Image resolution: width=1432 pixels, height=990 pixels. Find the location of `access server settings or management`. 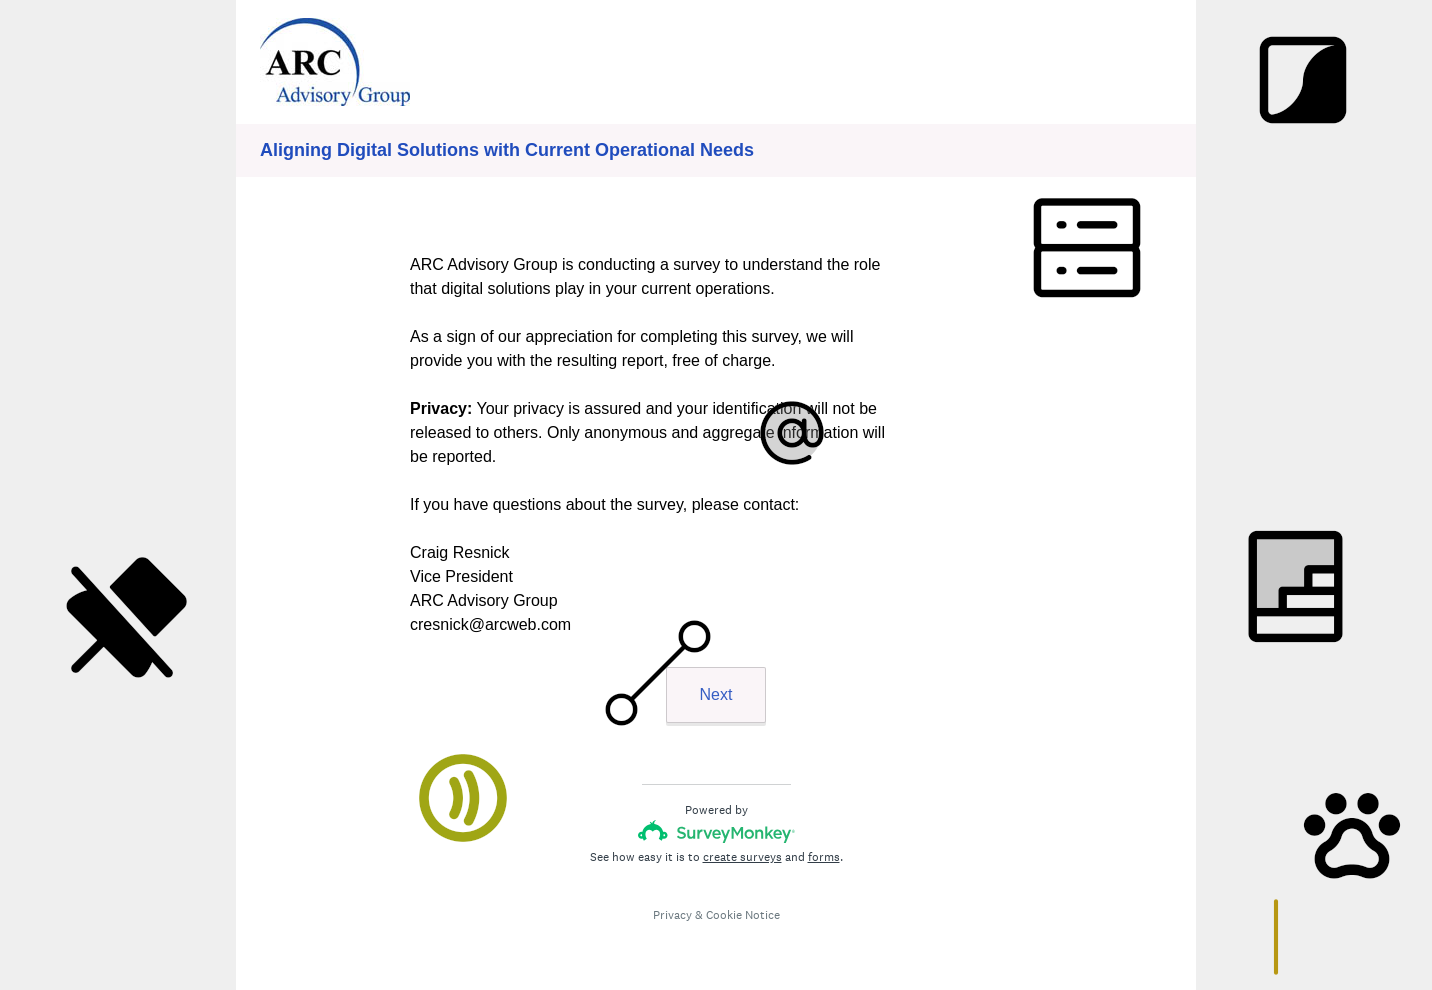

access server settings or management is located at coordinates (1087, 249).